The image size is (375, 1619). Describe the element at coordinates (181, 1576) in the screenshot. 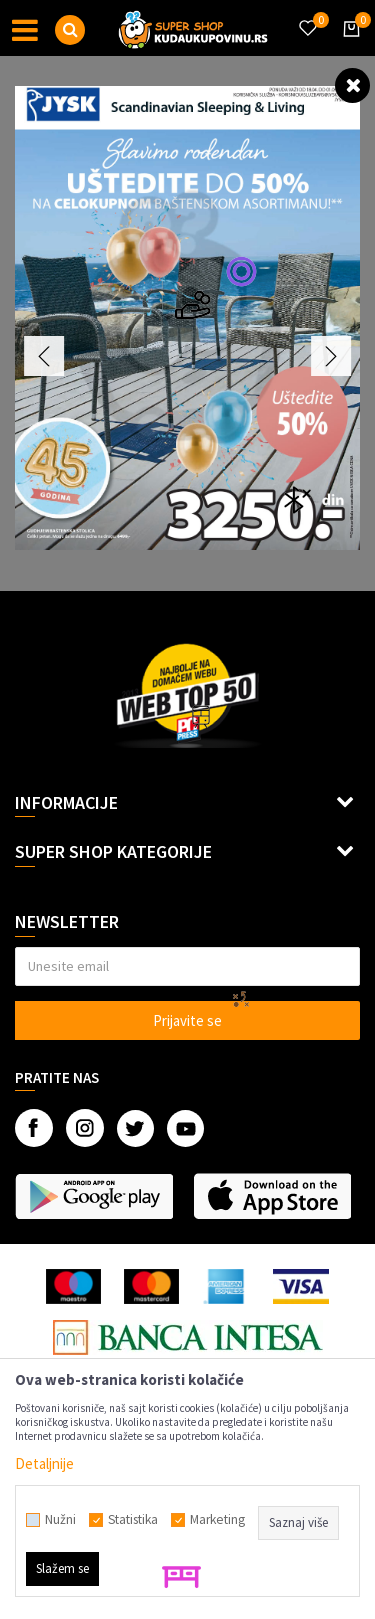

I see `access workspace or desk settings` at that location.